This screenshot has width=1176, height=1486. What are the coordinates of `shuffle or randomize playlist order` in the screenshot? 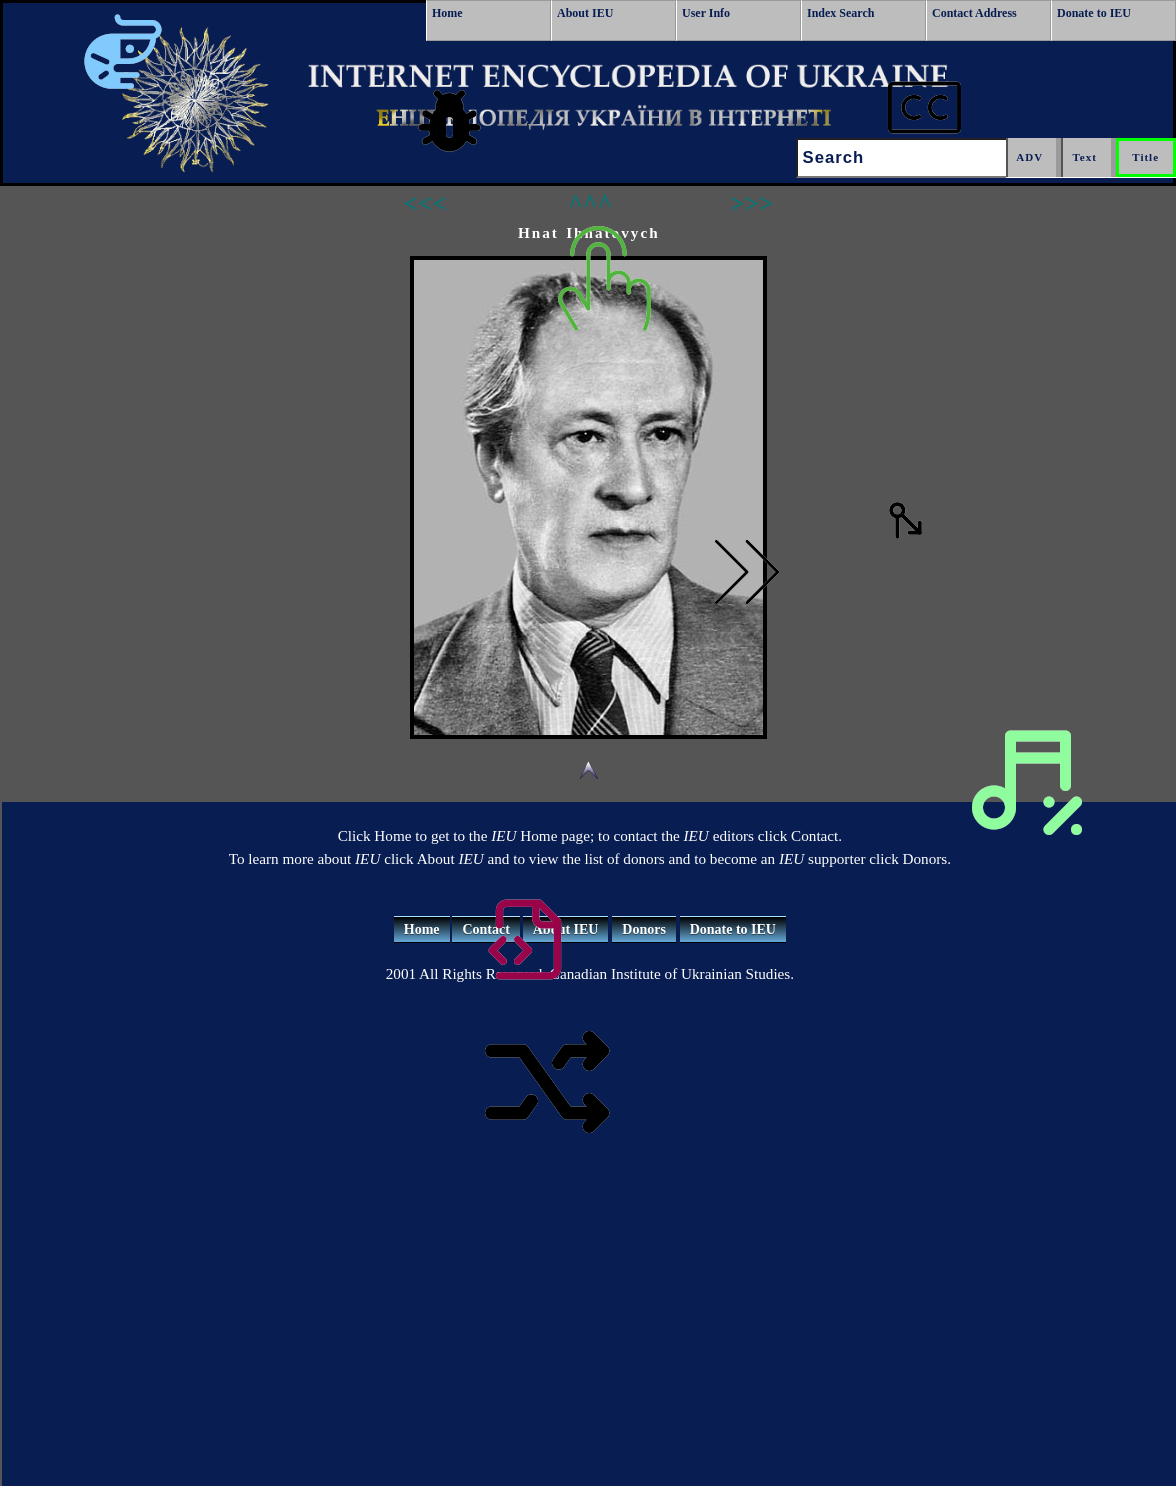 It's located at (545, 1082).